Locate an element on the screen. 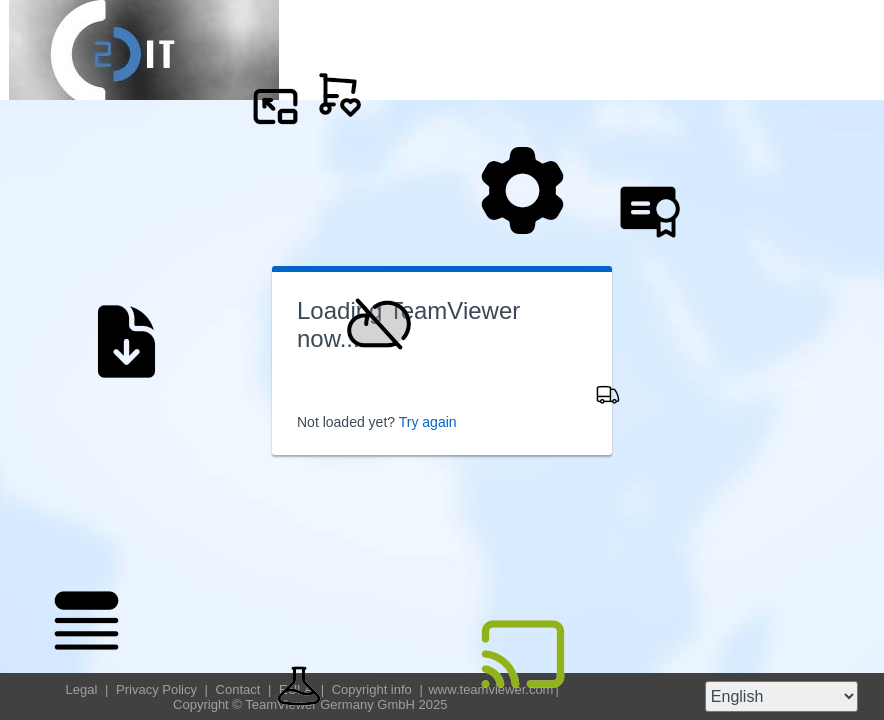 The image size is (884, 720). view certificate or credential details is located at coordinates (648, 210).